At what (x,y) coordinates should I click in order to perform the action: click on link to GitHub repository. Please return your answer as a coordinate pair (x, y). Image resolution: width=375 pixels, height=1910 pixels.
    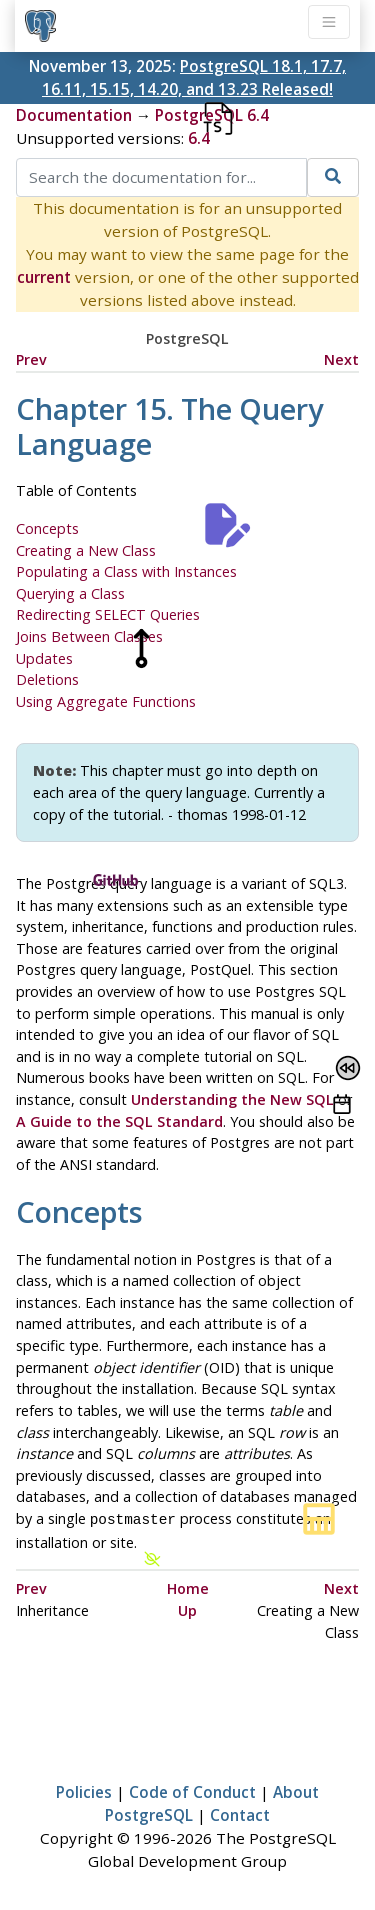
    Looking at the image, I should click on (116, 880).